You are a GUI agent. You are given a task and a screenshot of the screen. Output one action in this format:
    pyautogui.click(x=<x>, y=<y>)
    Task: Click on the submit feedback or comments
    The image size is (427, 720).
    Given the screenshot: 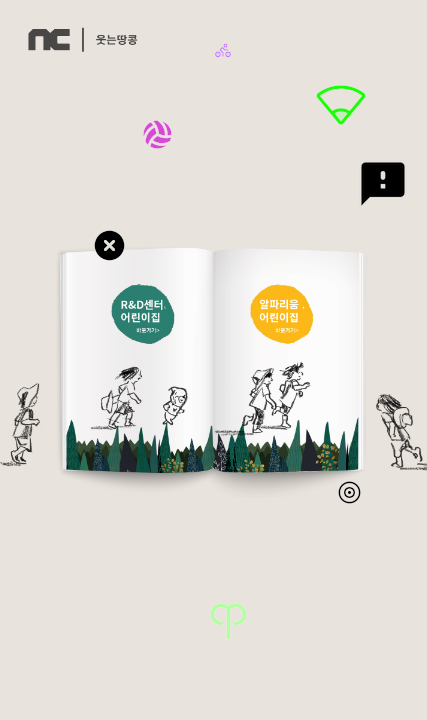 What is the action you would take?
    pyautogui.click(x=383, y=184)
    